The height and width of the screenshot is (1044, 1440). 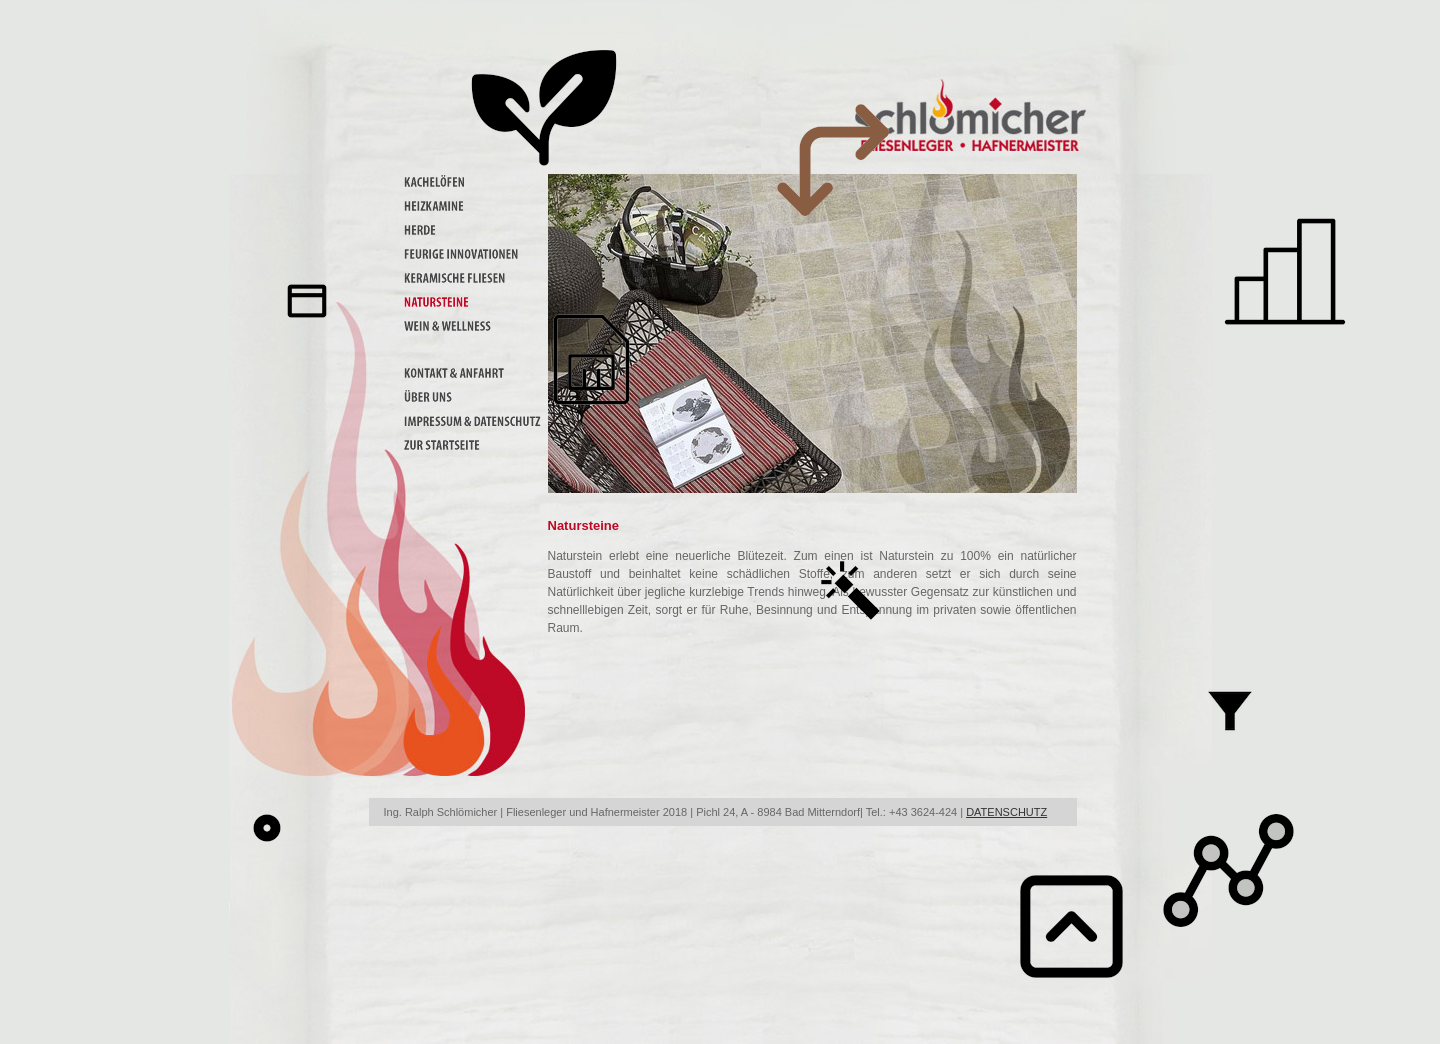 I want to click on view analytics or statistics, so click(x=1285, y=274).